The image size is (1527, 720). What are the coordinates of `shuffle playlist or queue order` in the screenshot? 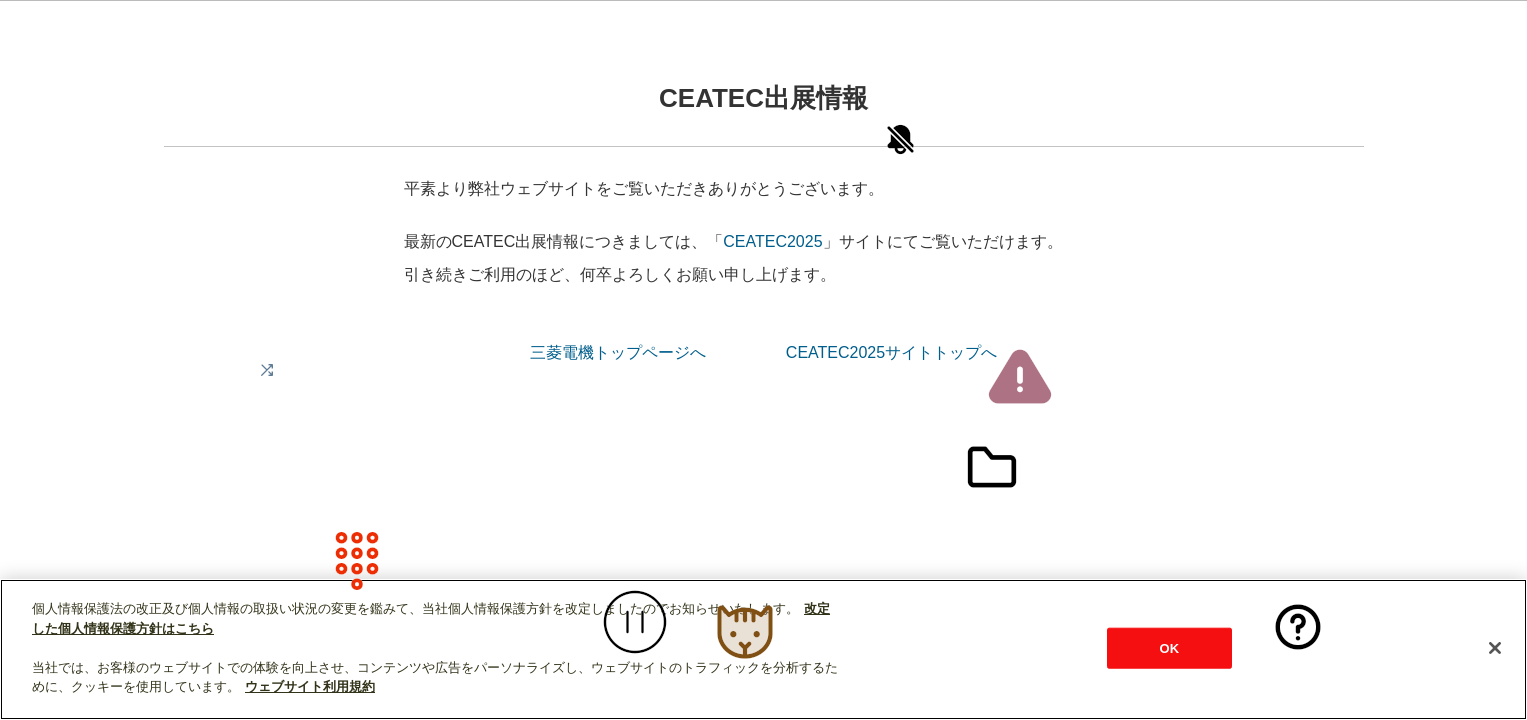 It's located at (267, 370).